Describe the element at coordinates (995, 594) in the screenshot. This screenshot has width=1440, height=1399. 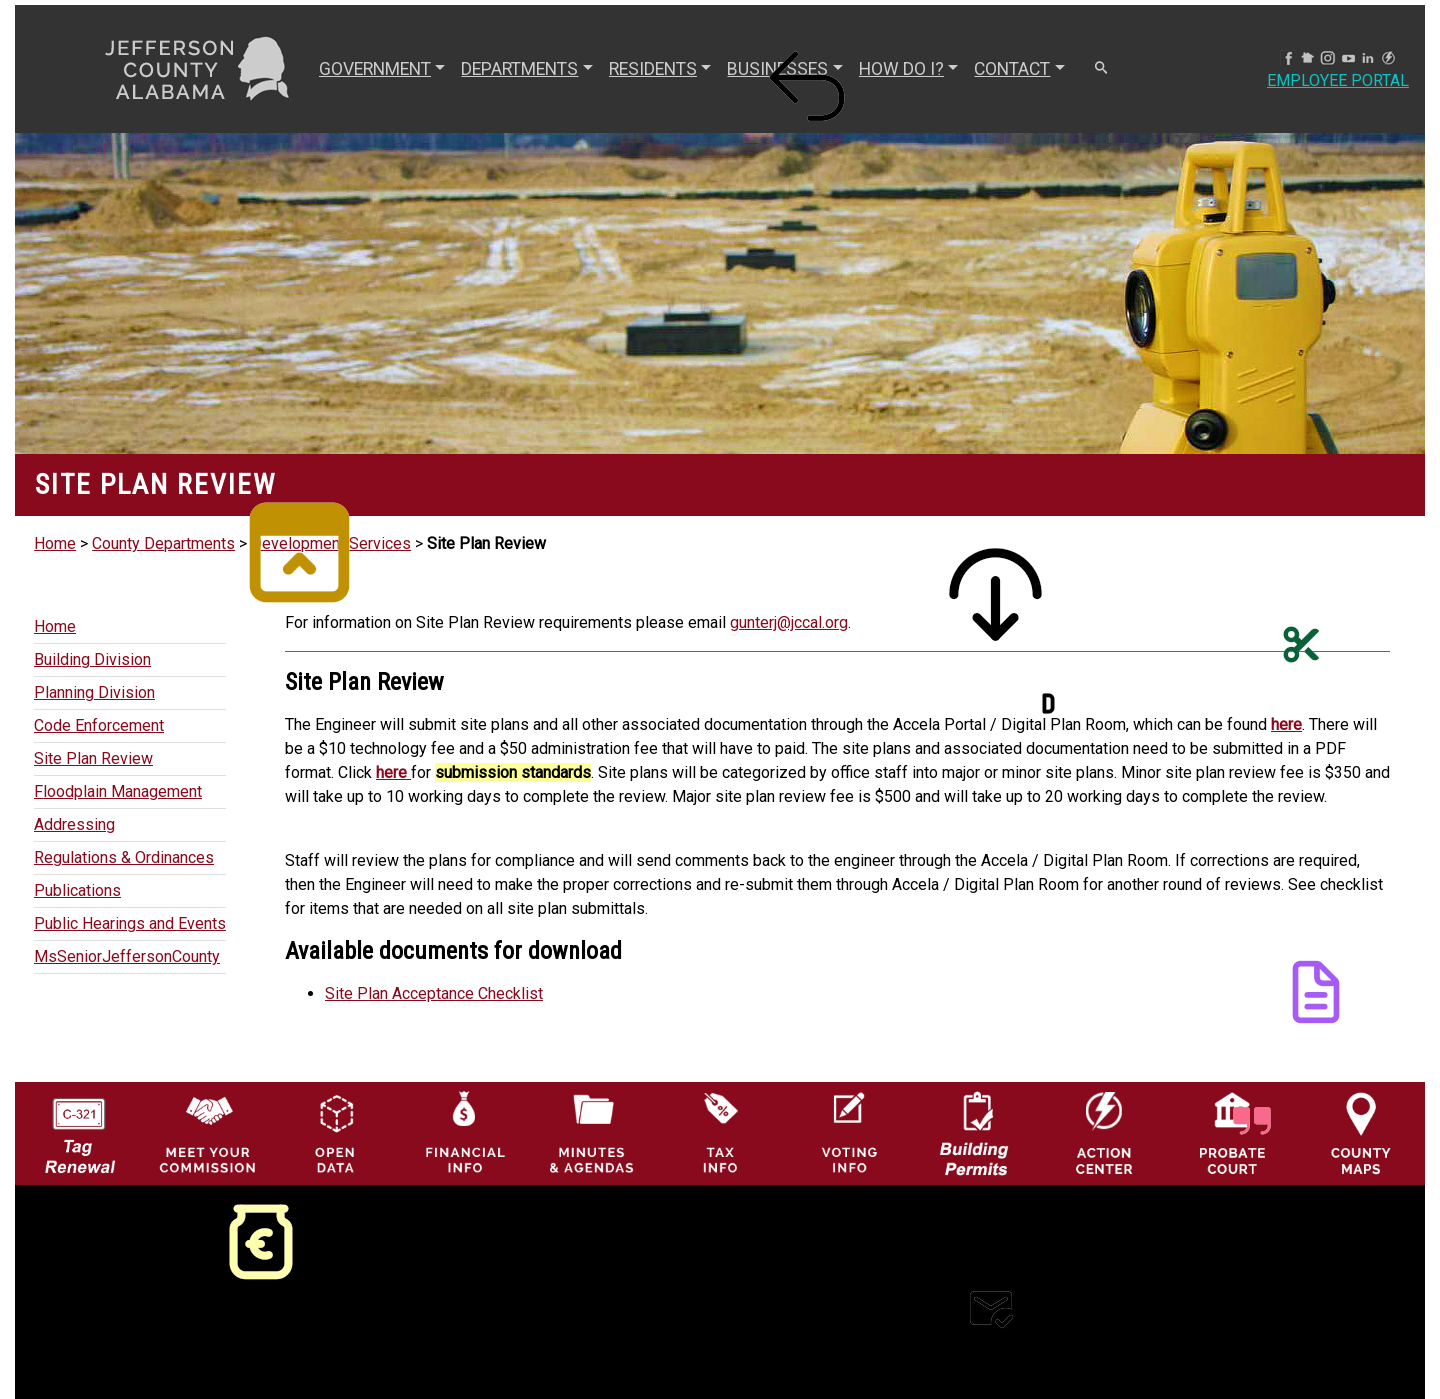
I see `download or save content from the cloud` at that location.